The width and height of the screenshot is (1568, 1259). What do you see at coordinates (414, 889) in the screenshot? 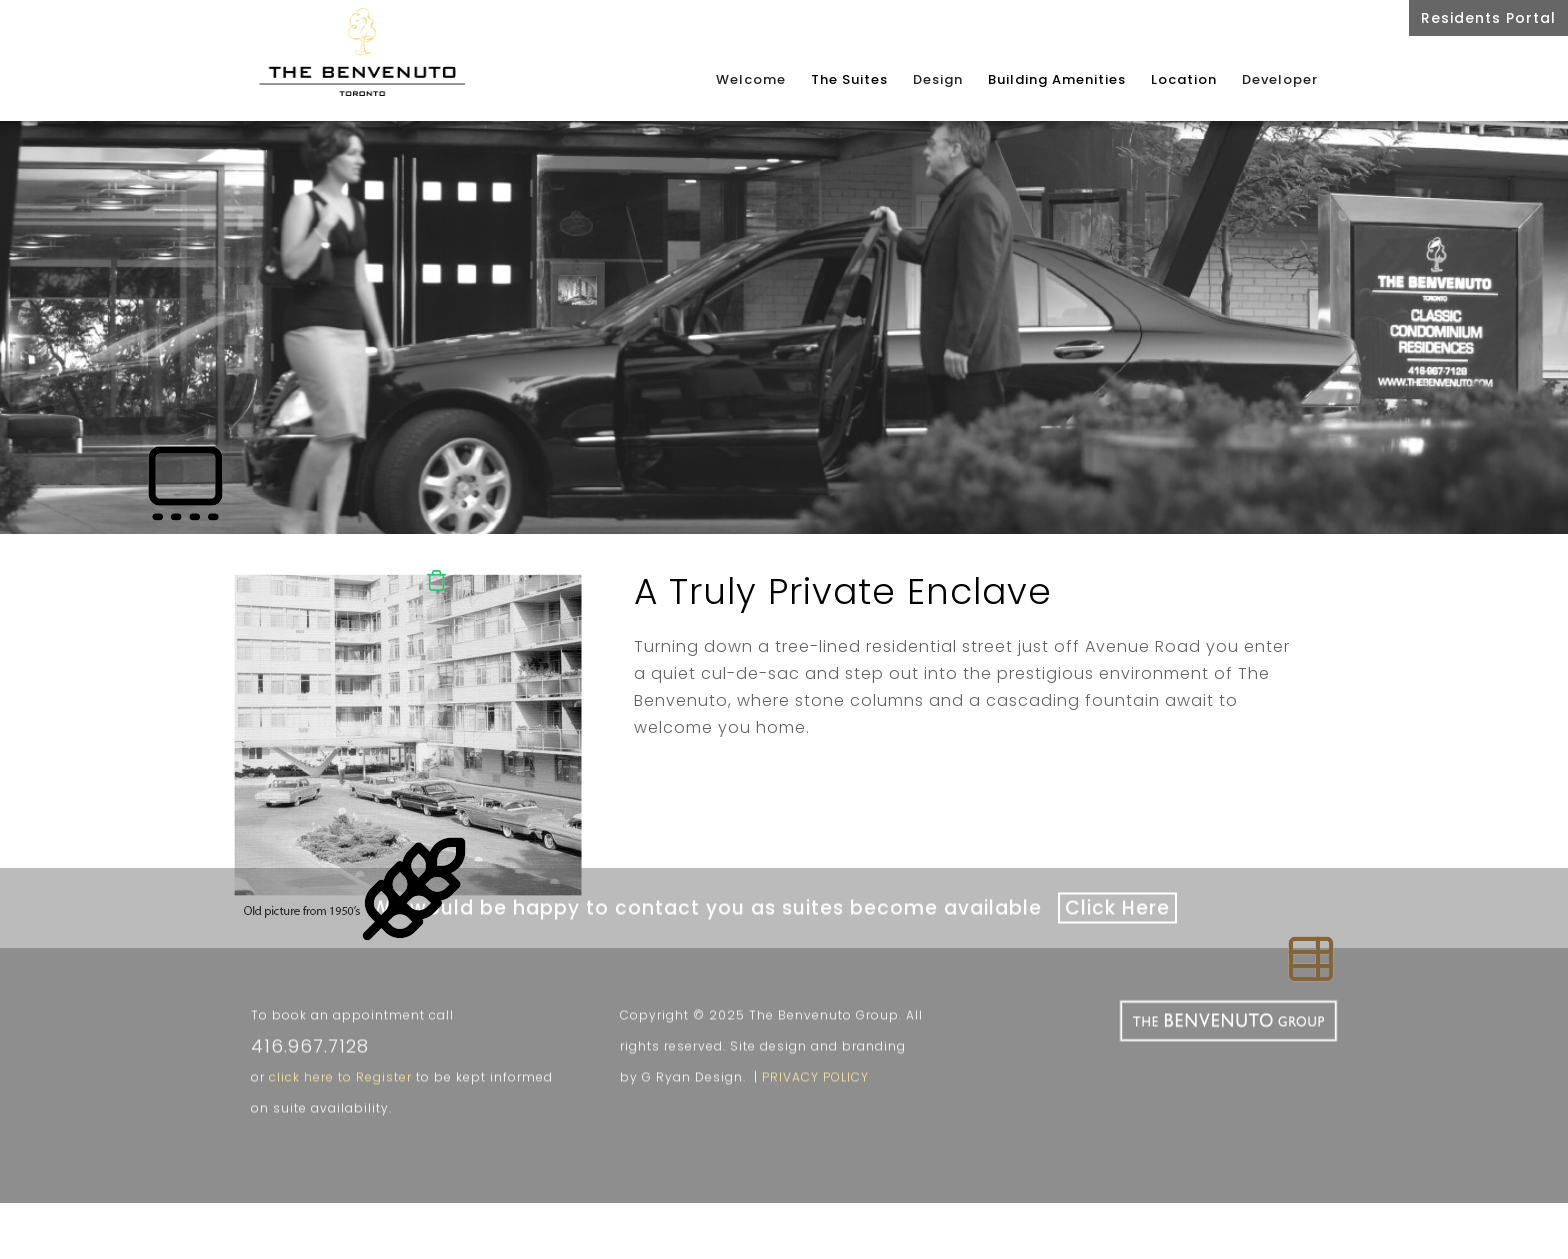
I see `indicates grain or wheat-based ingredients` at bounding box center [414, 889].